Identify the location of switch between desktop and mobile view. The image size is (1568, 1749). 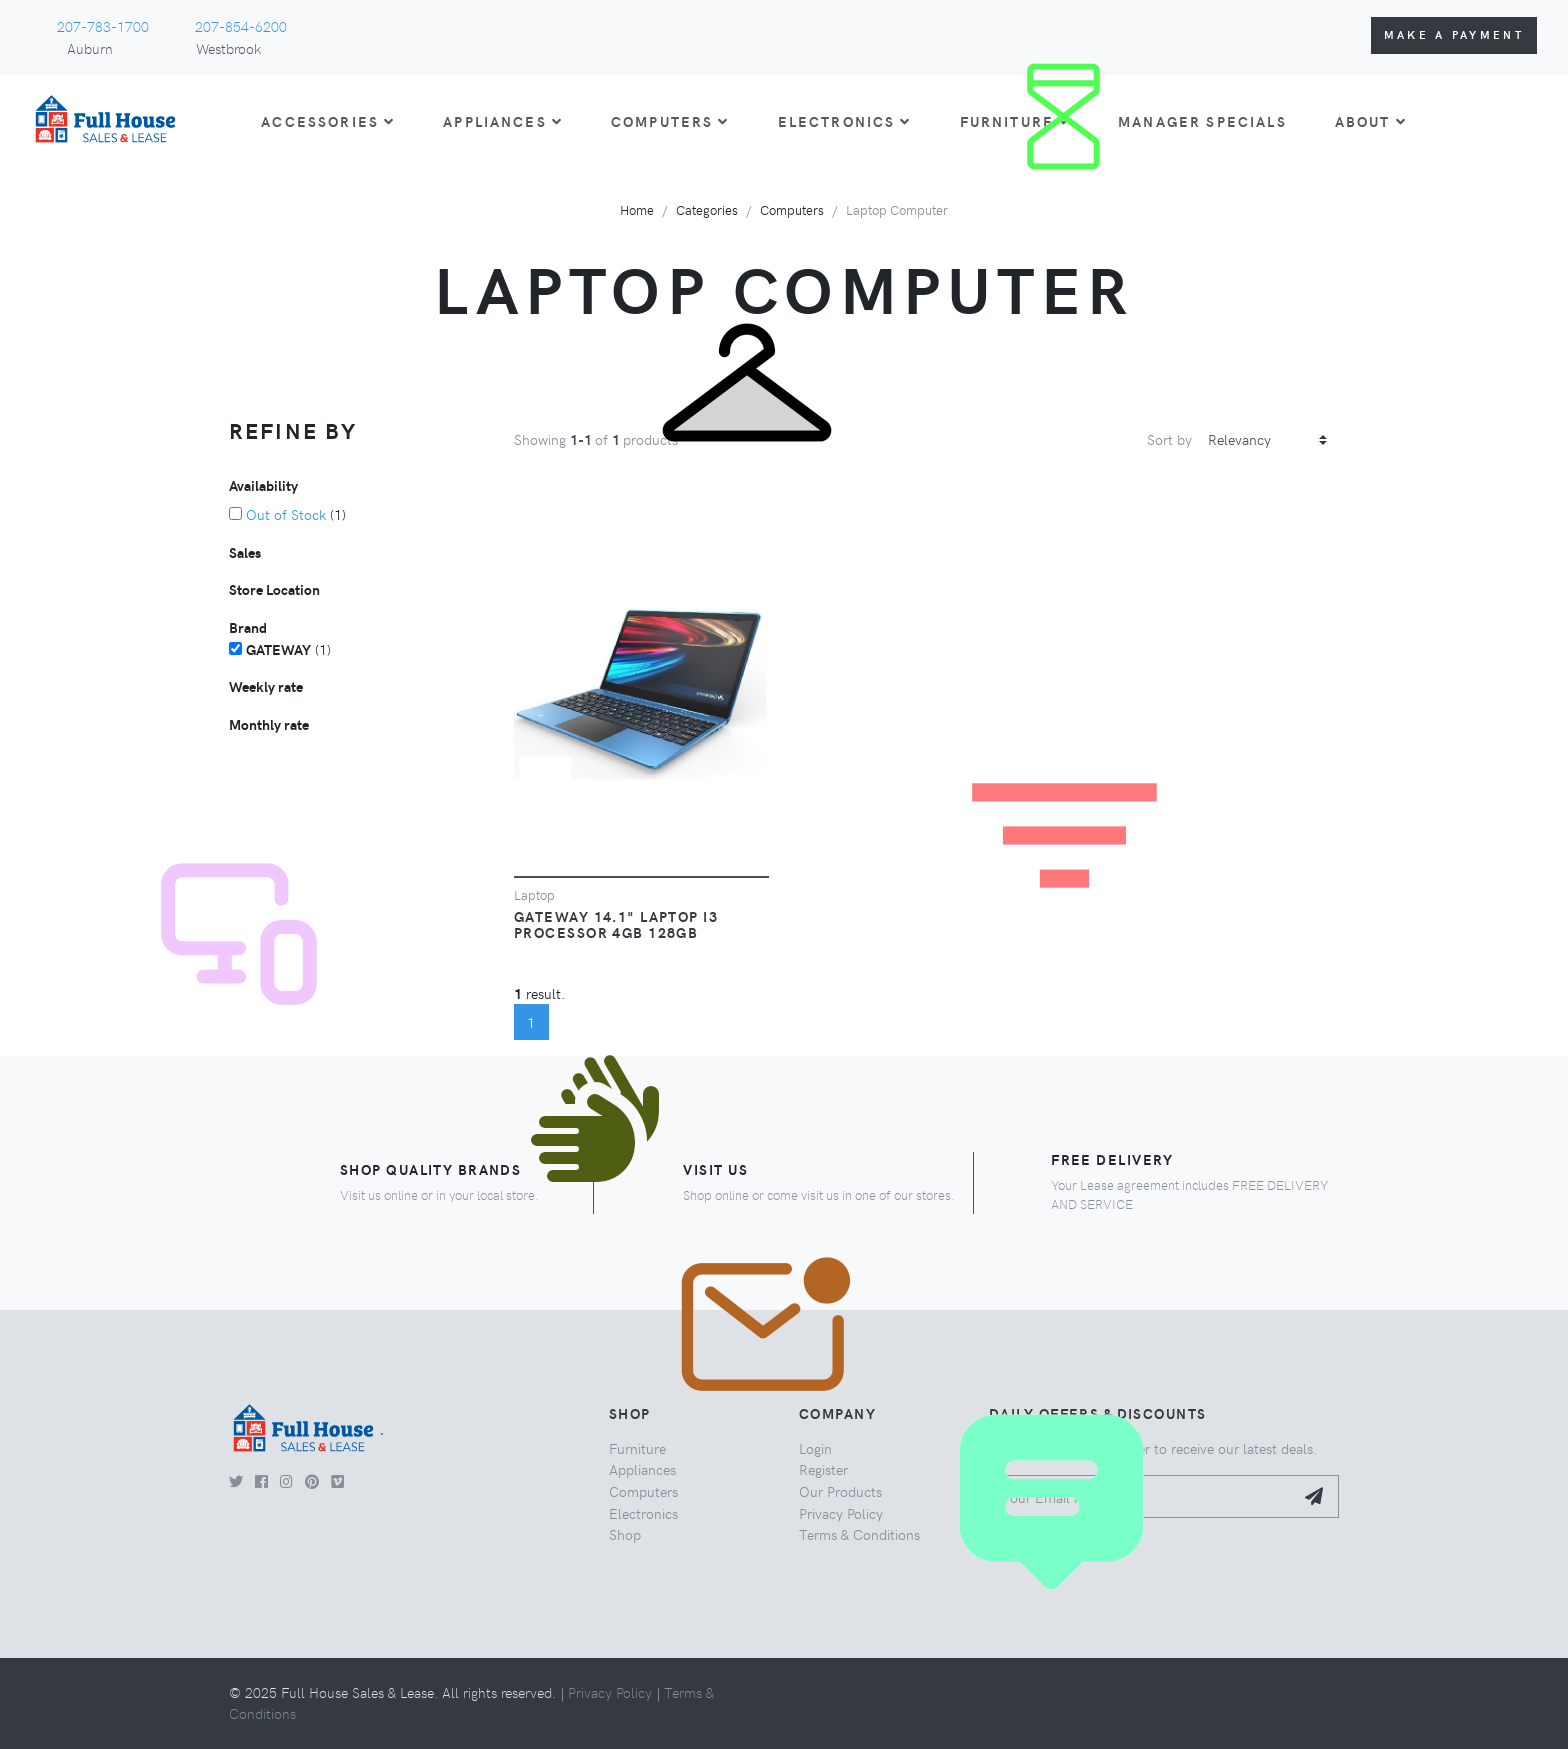
(239, 927).